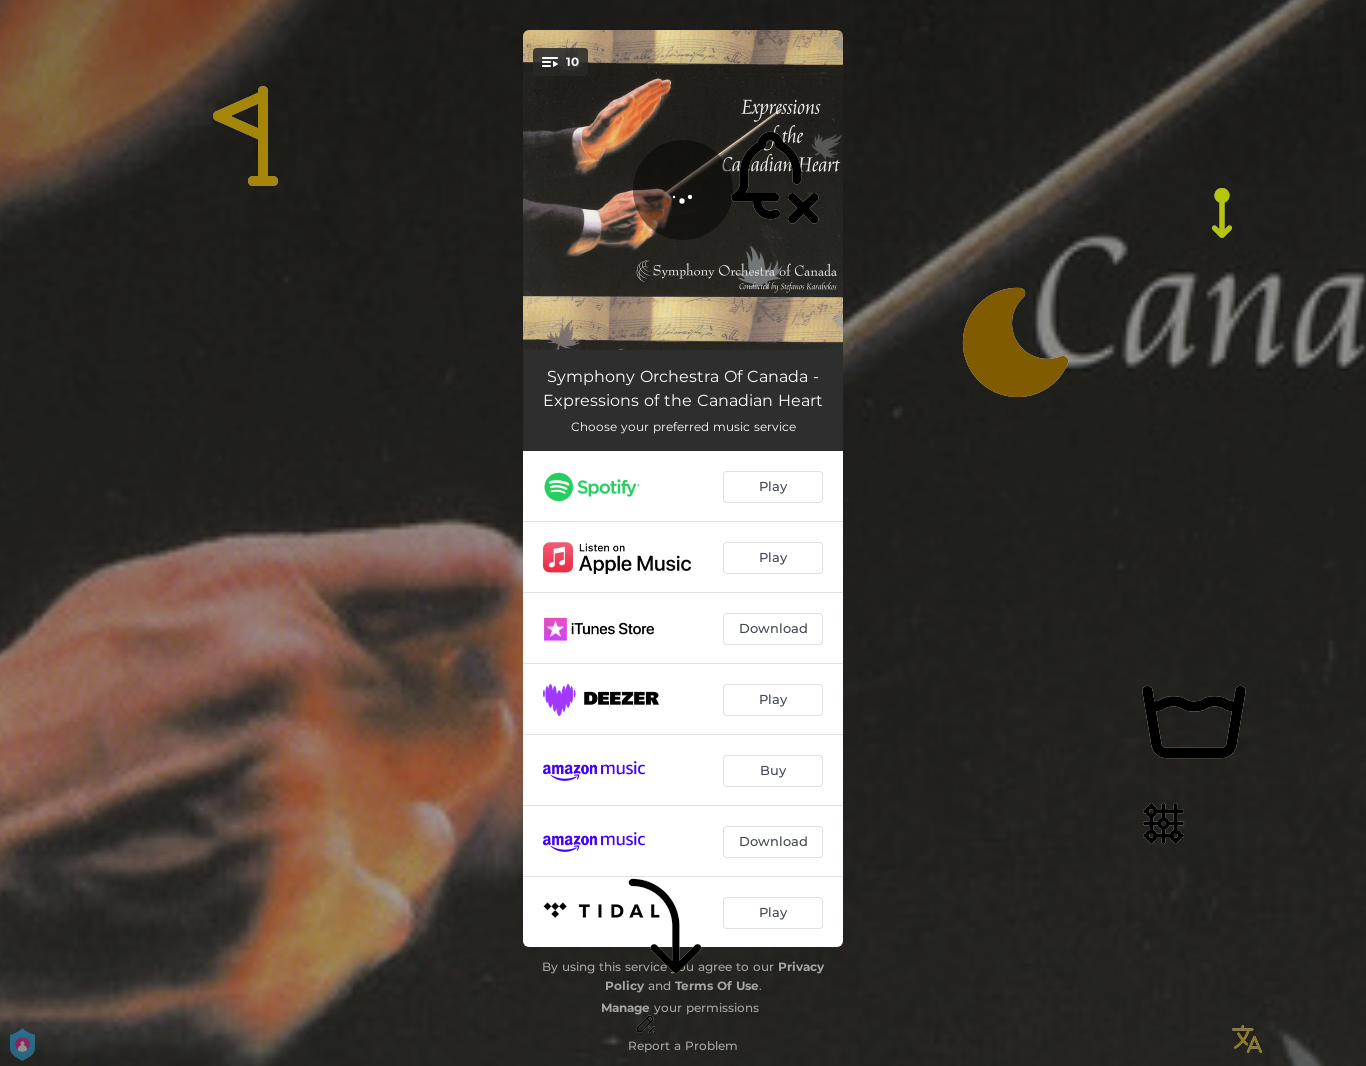  I want to click on change language settings, so click(1247, 1039).